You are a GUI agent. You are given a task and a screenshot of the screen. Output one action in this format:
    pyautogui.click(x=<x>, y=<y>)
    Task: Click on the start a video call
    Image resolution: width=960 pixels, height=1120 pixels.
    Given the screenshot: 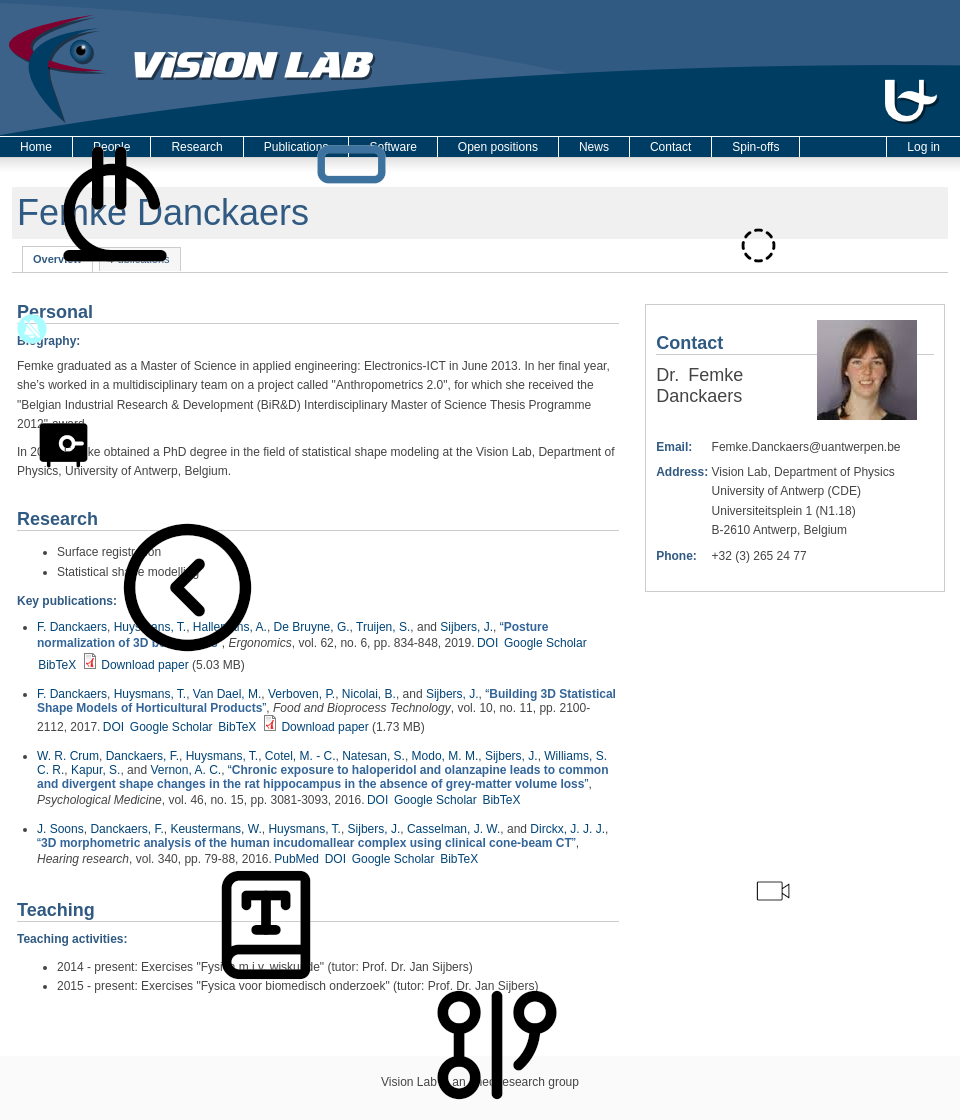 What is the action you would take?
    pyautogui.click(x=772, y=891)
    